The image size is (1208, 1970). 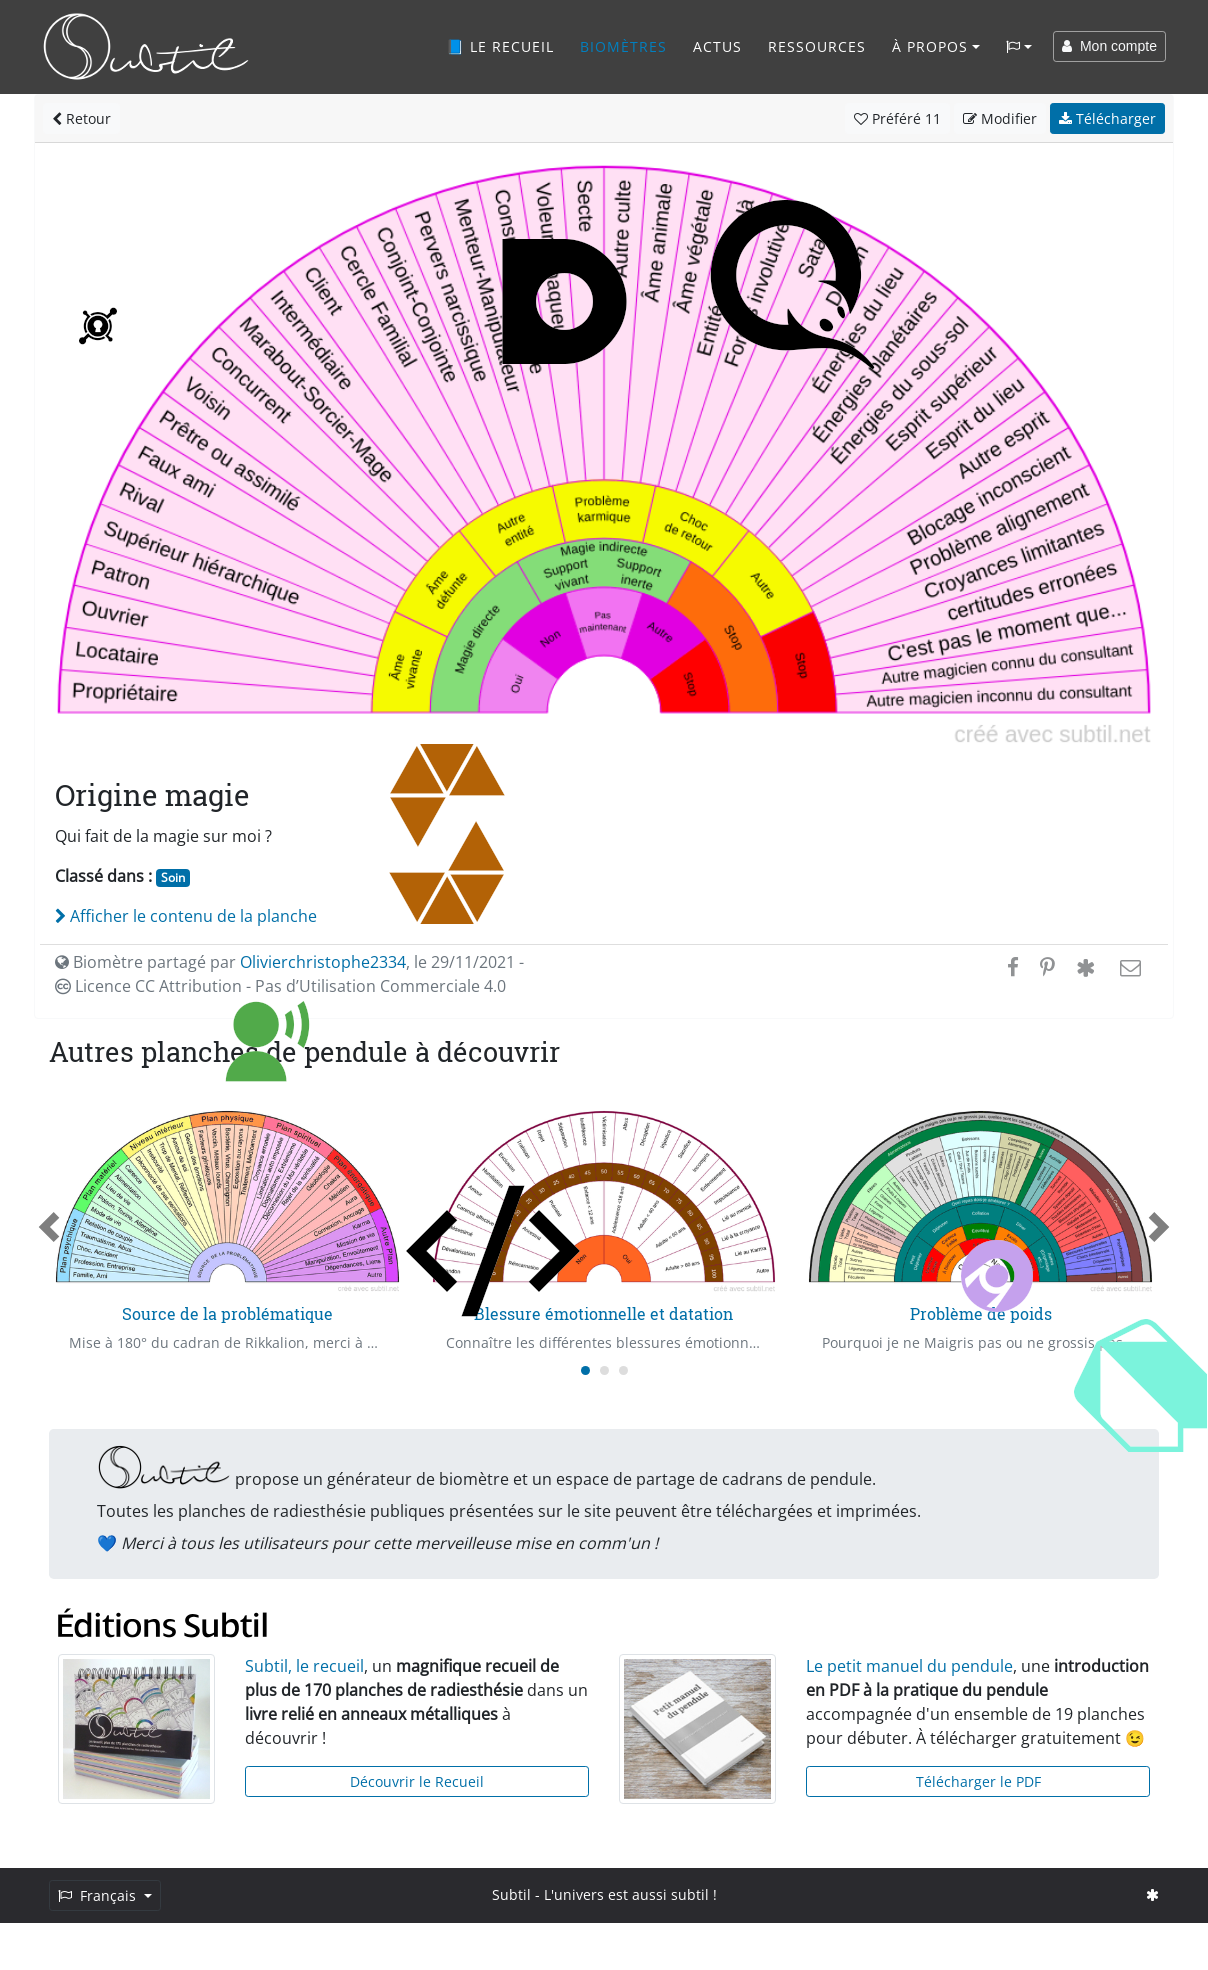 What do you see at coordinates (564, 301) in the screenshot?
I see `DatoCMS logo` at bounding box center [564, 301].